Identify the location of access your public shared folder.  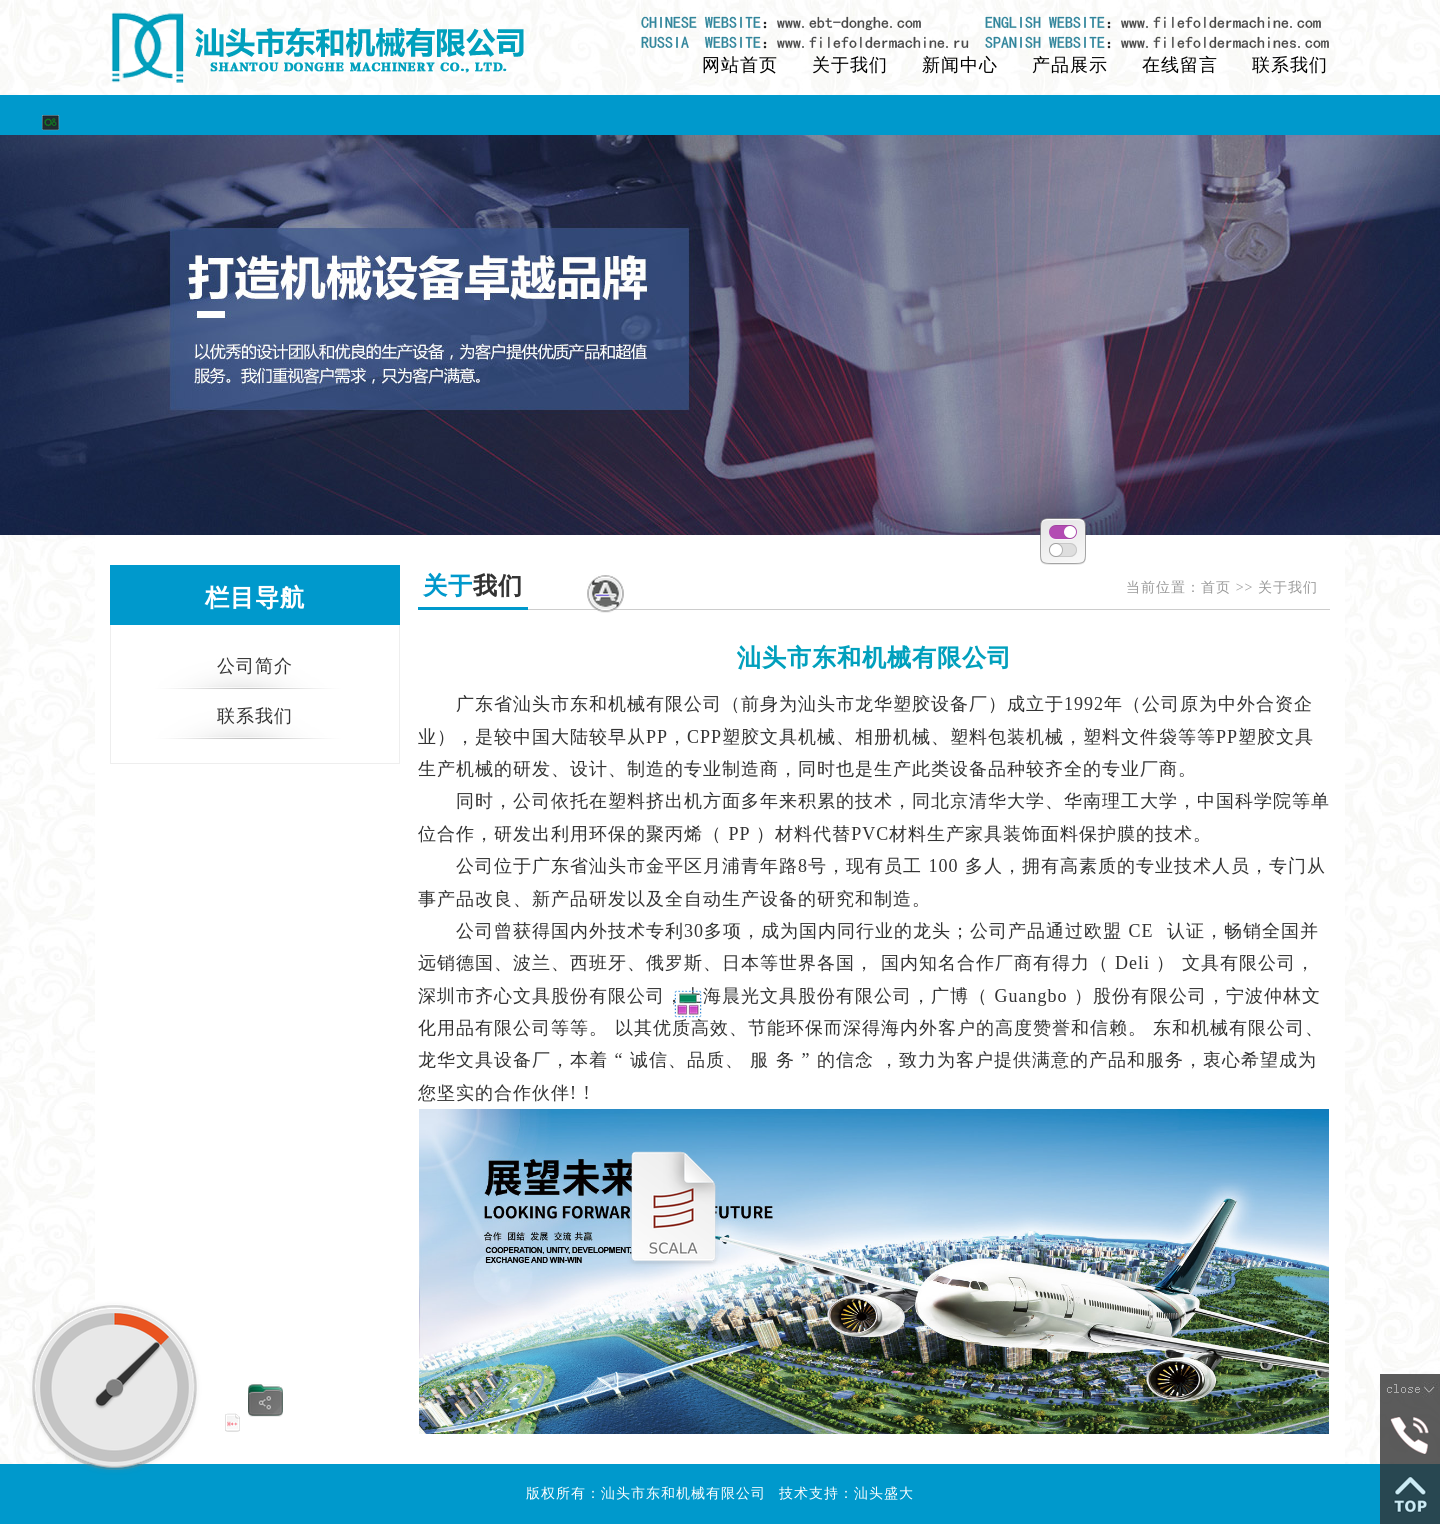
(265, 1399).